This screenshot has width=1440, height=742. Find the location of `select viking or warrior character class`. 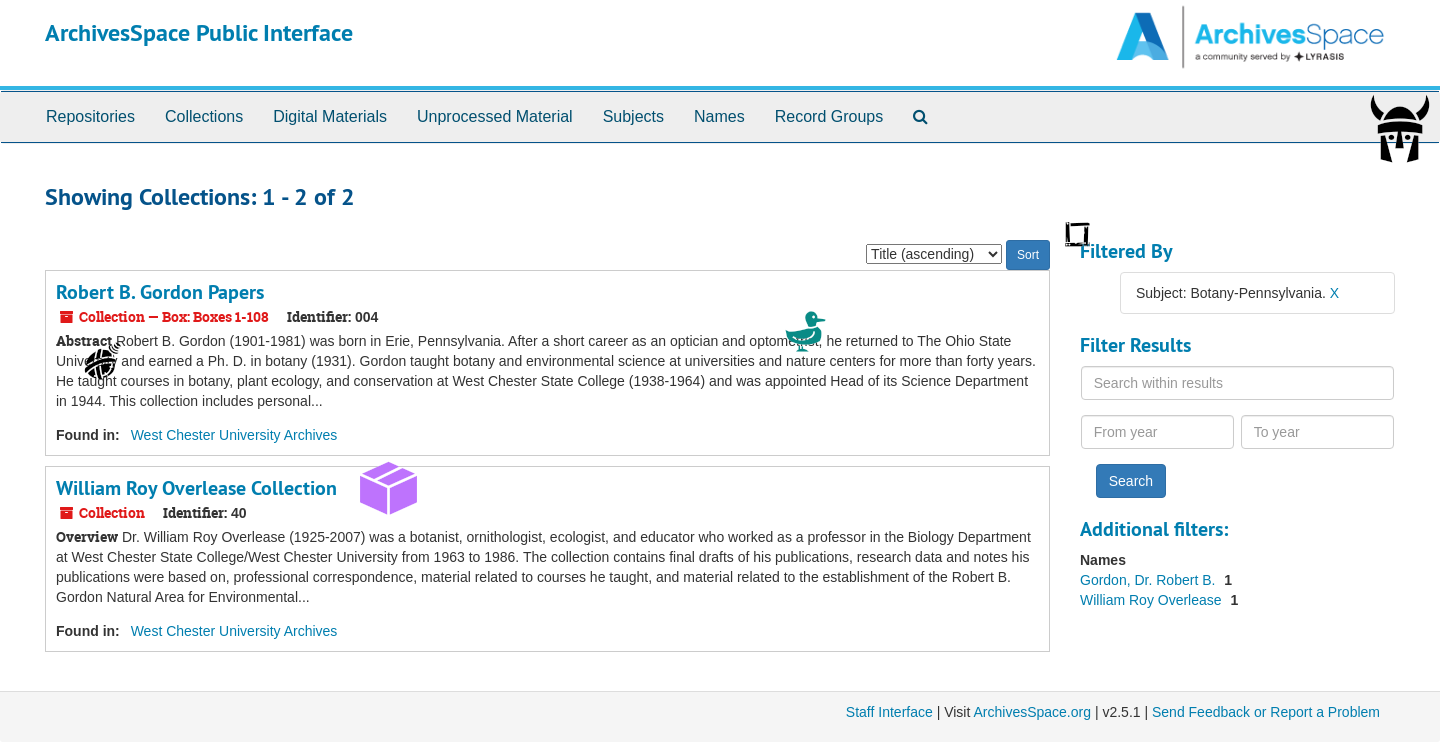

select viking or warrior character class is located at coordinates (1400, 128).